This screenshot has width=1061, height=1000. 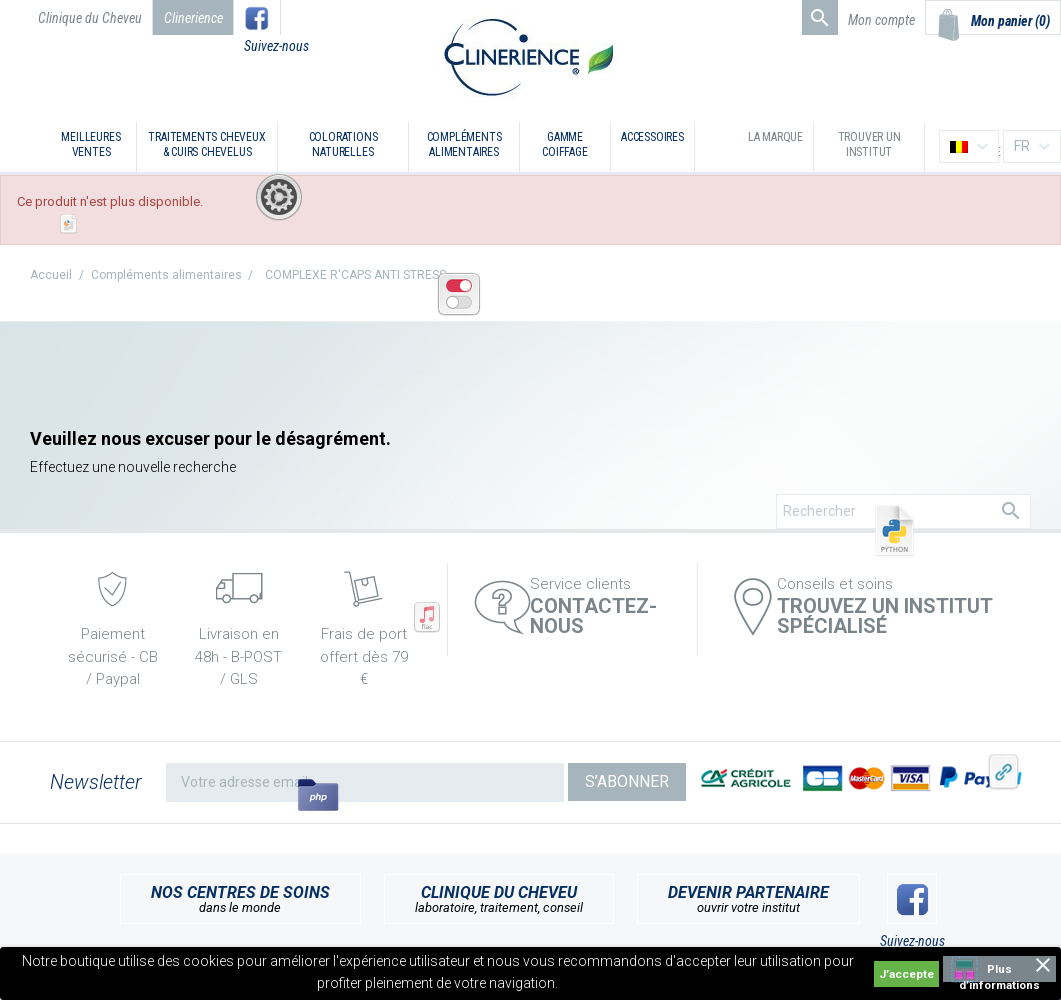 I want to click on select all items in the current view, so click(x=964, y=969).